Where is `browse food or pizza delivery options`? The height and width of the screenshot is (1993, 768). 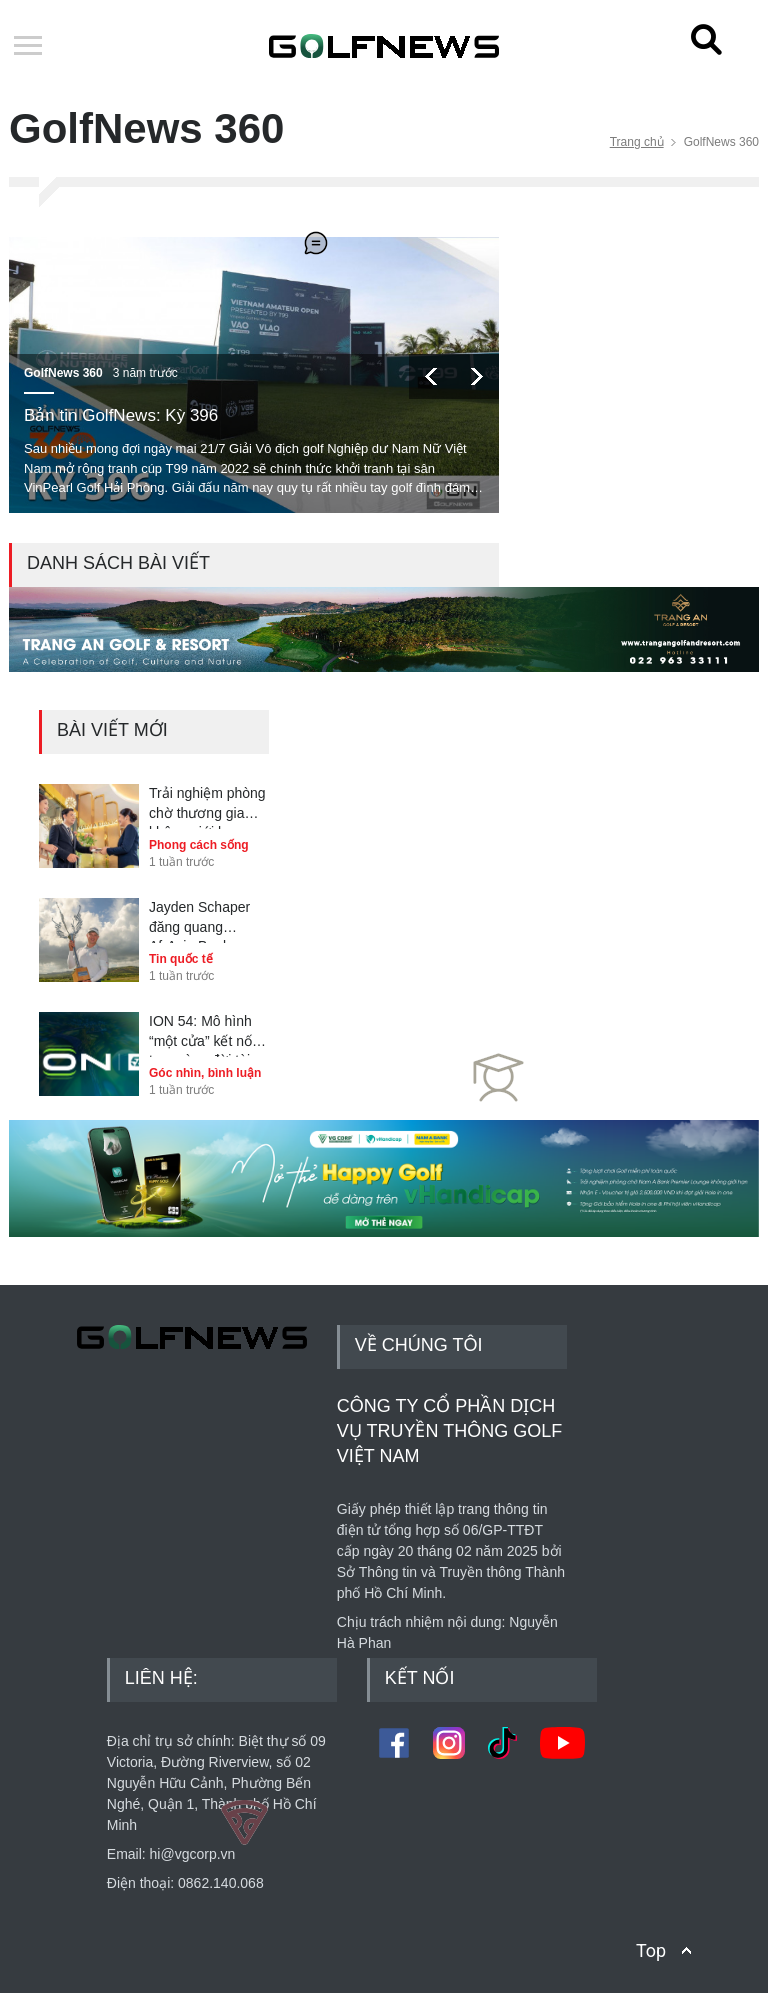 browse food or pizza delivery options is located at coordinates (244, 1821).